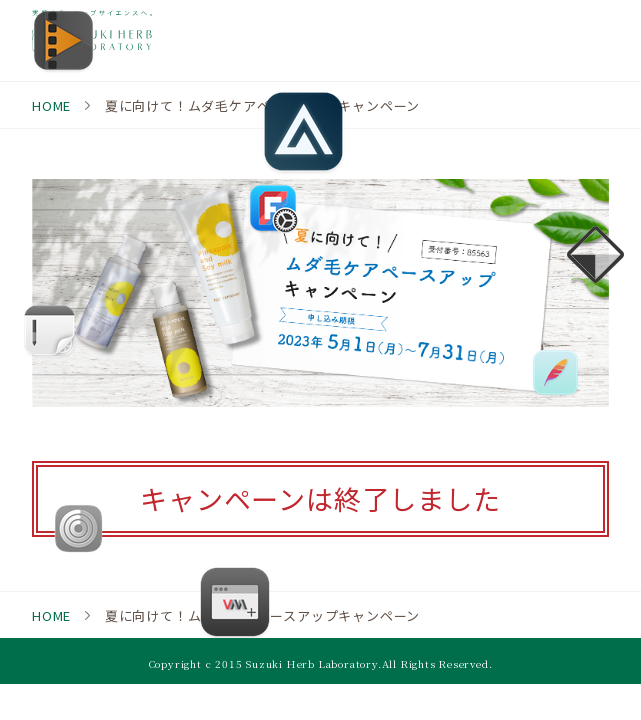 Image resolution: width=641 pixels, height=720 pixels. Describe the element at coordinates (273, 208) in the screenshot. I see `open FreeCAD Link application` at that location.